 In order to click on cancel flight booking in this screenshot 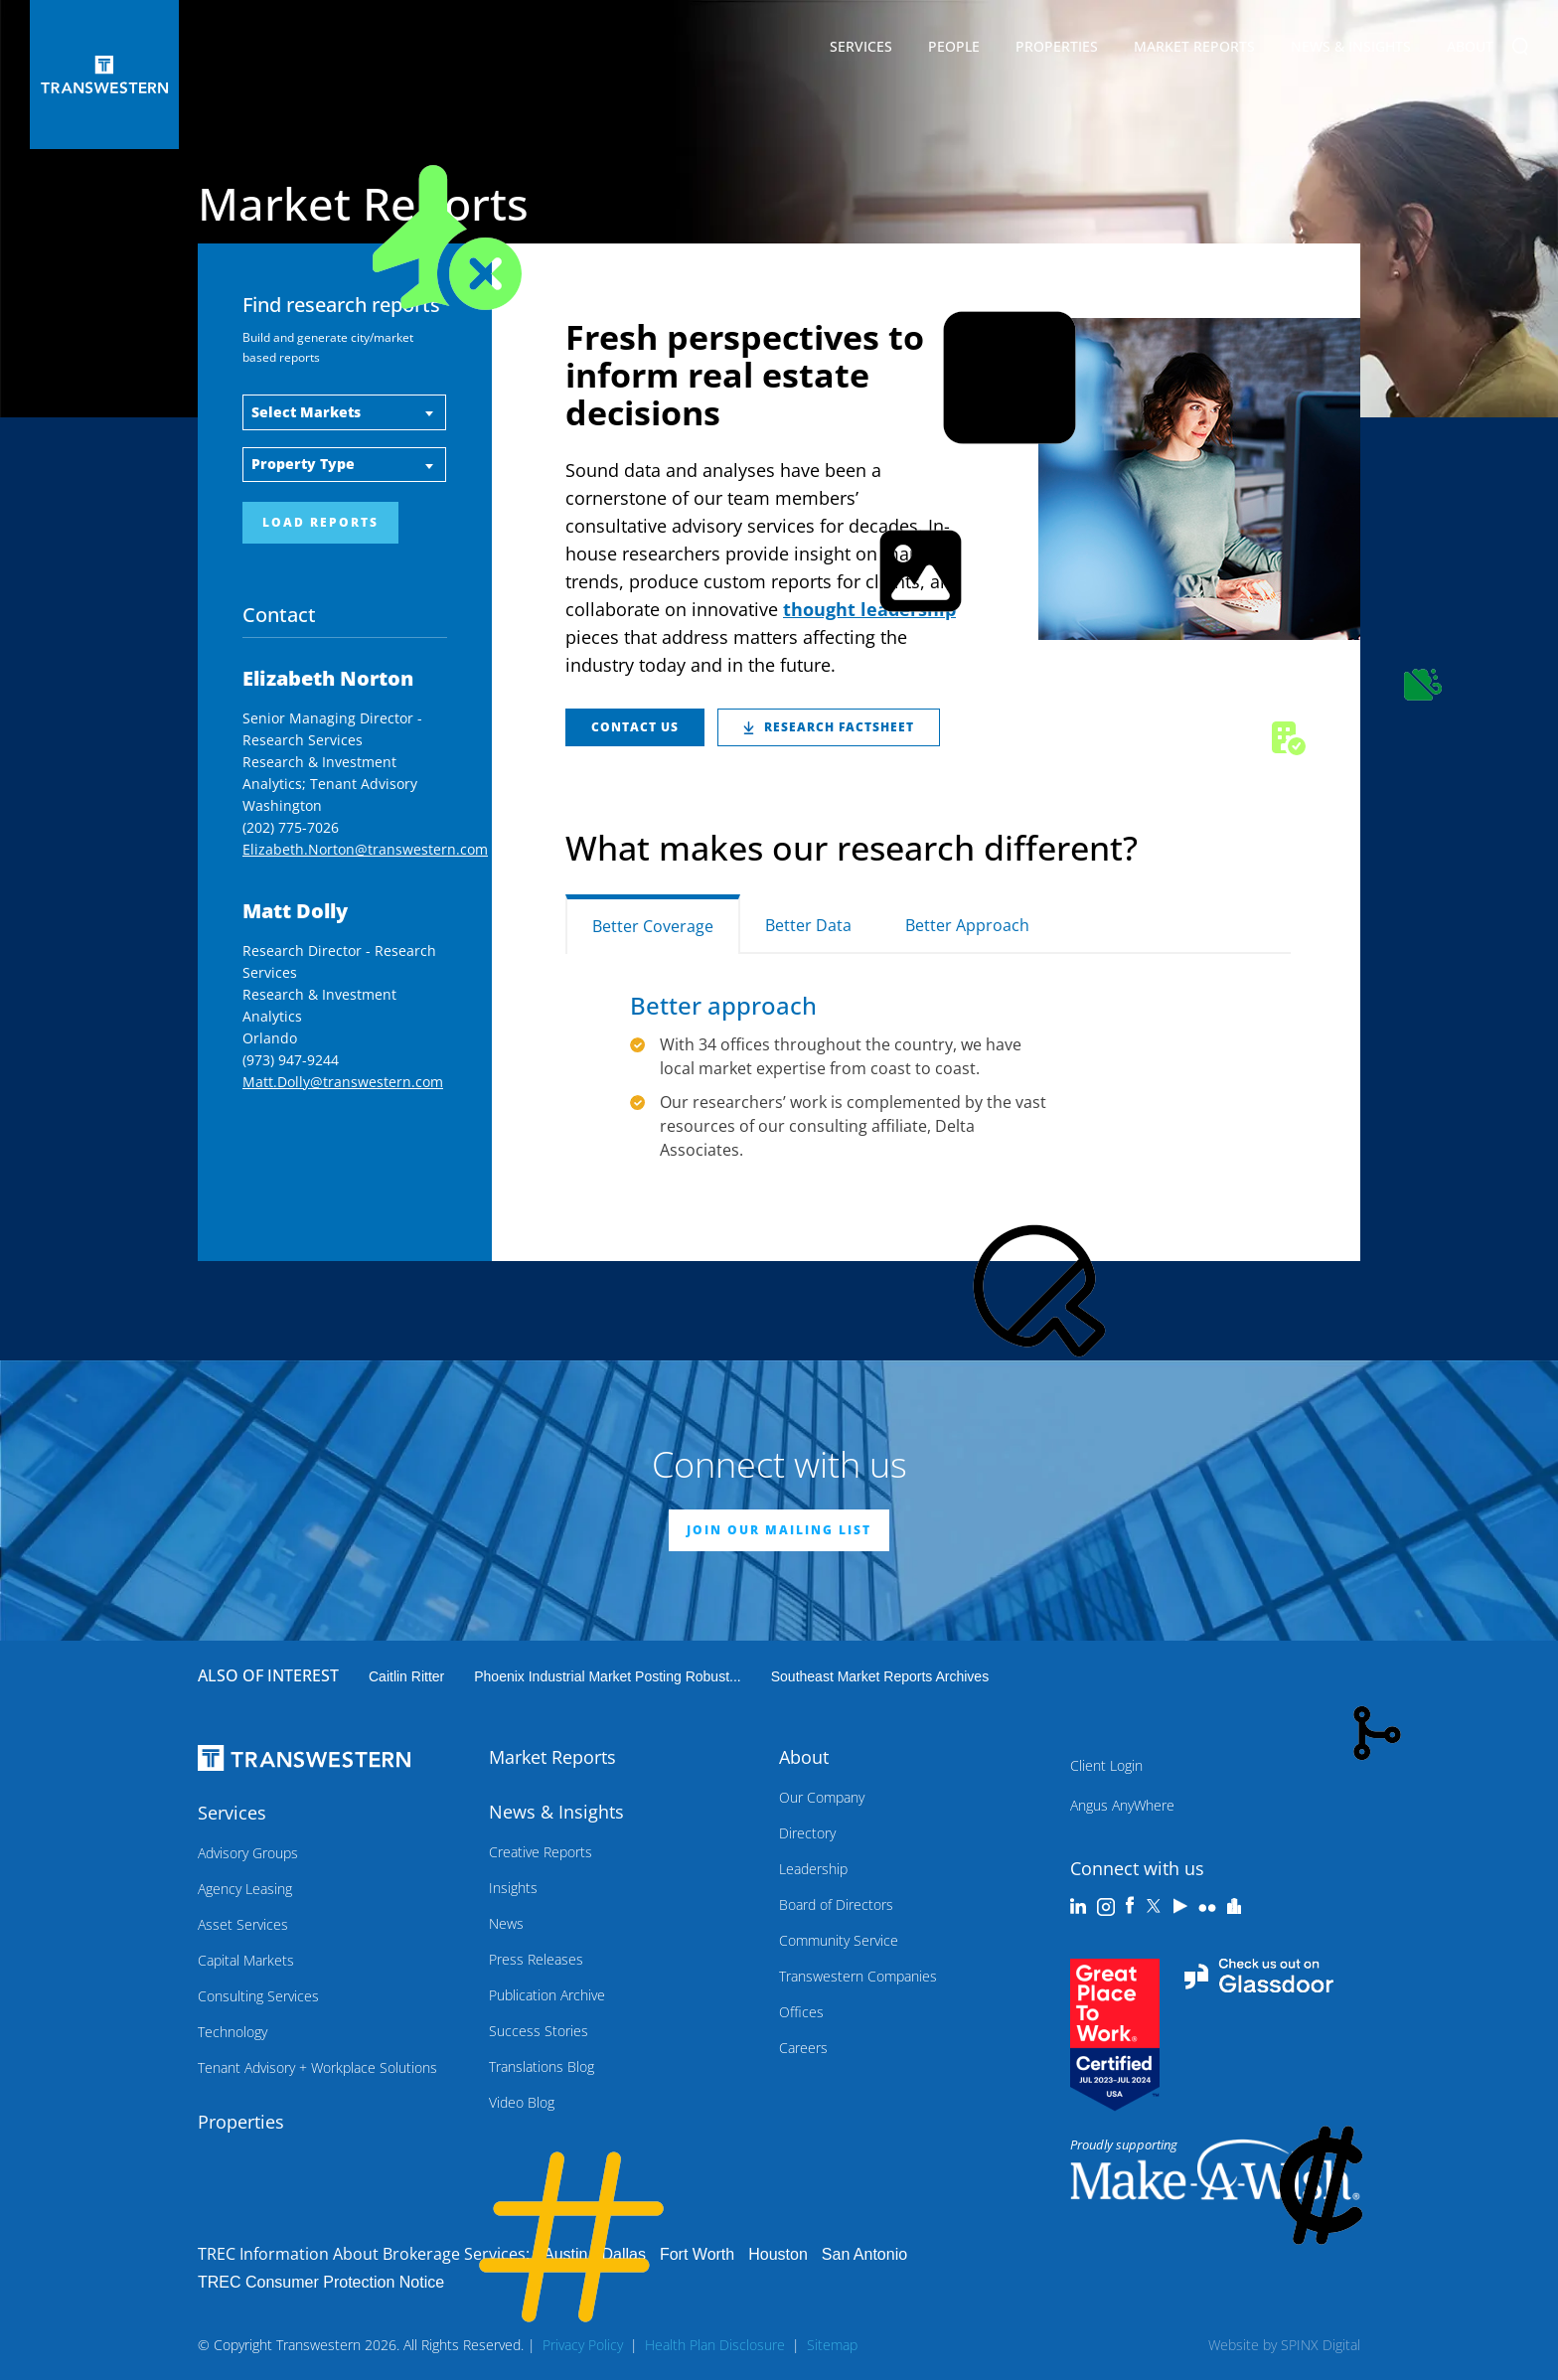, I will do `click(441, 238)`.